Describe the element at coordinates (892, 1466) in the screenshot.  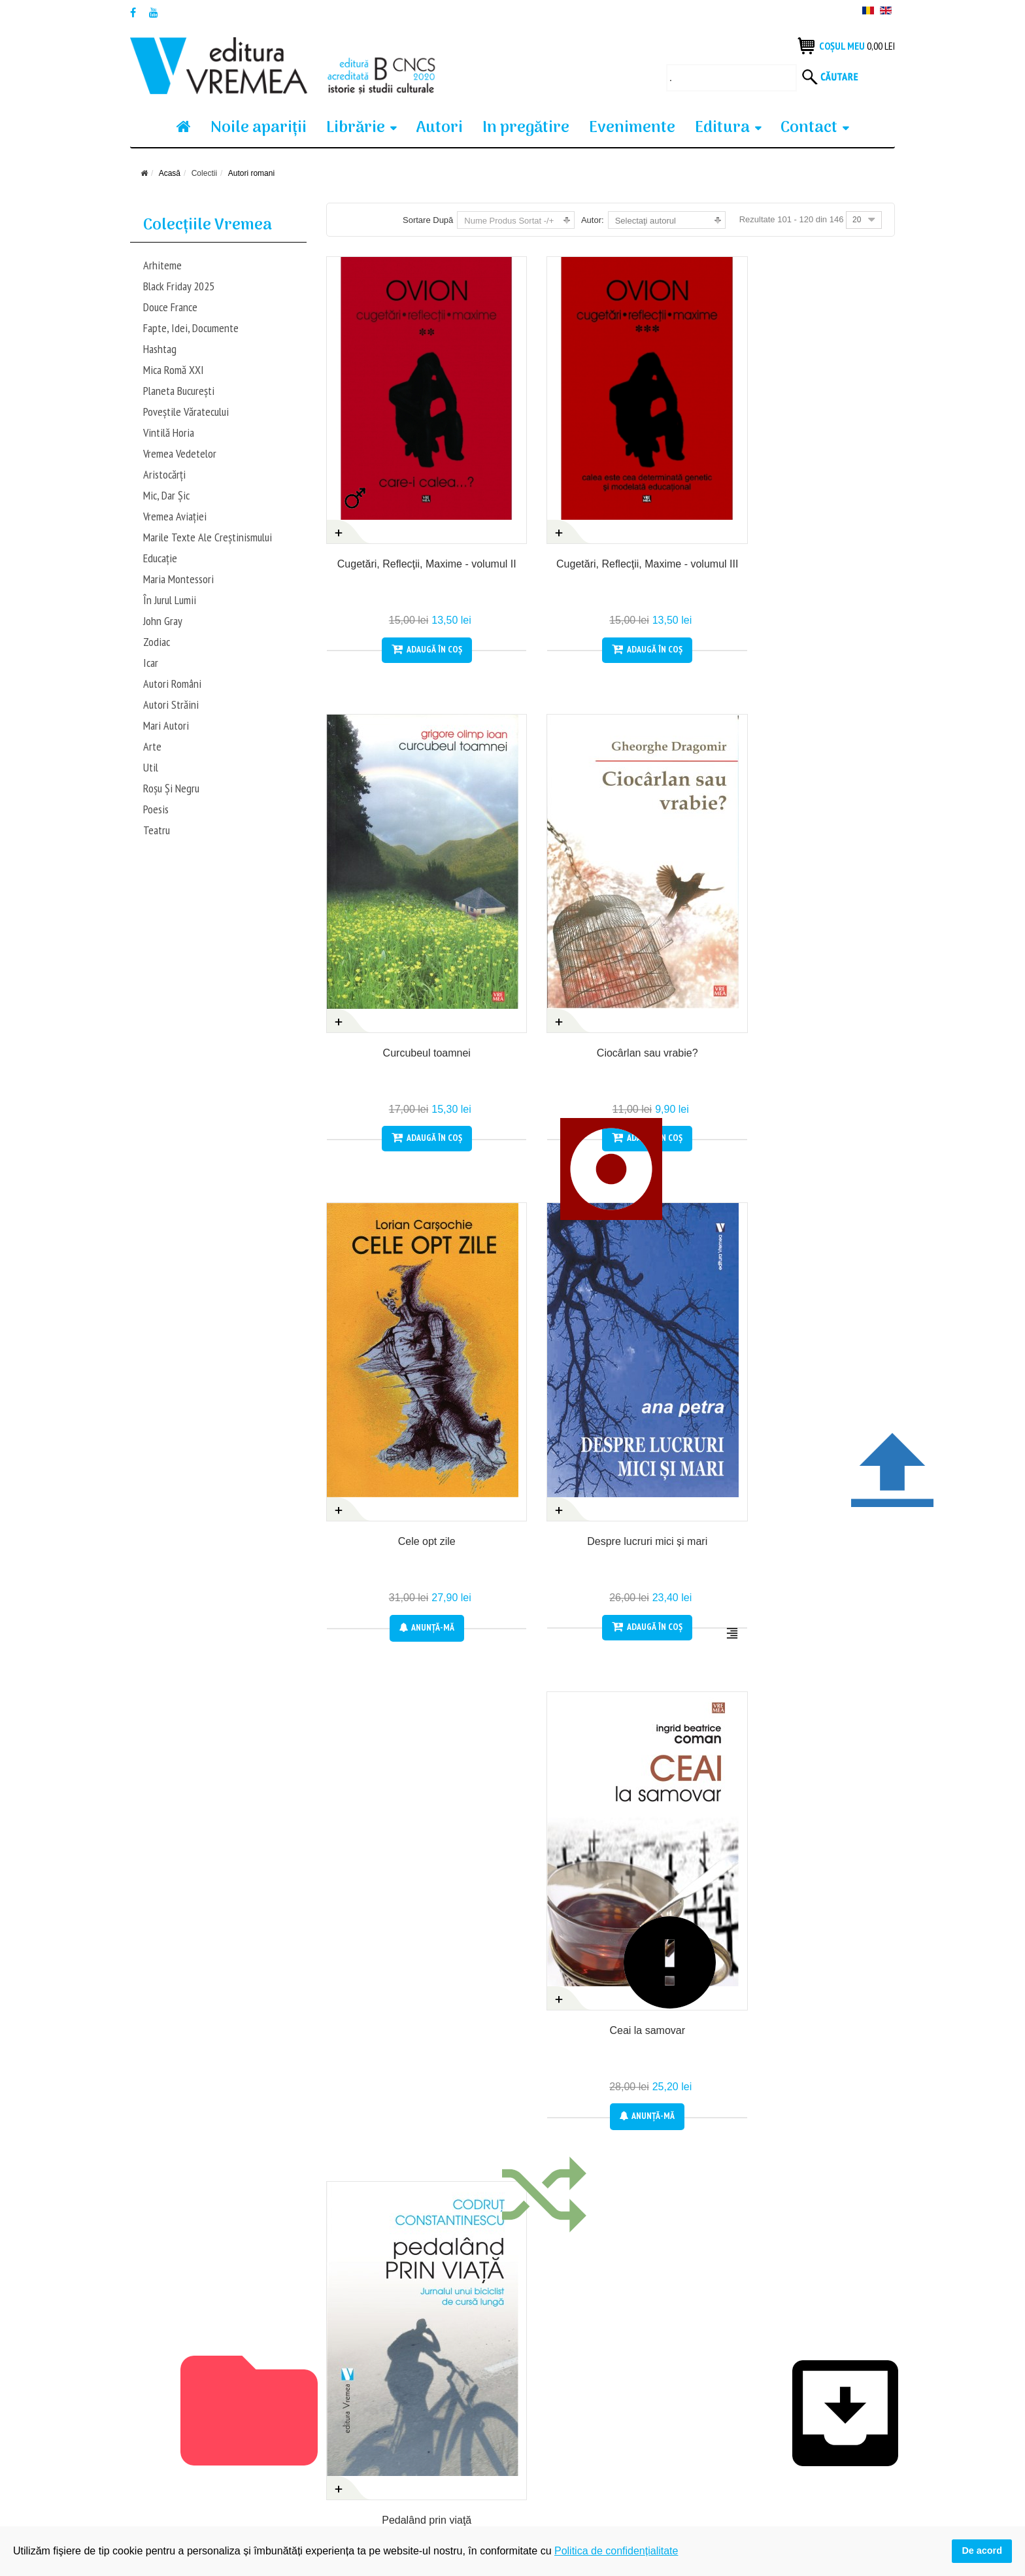
I see `upload a file or document` at that location.